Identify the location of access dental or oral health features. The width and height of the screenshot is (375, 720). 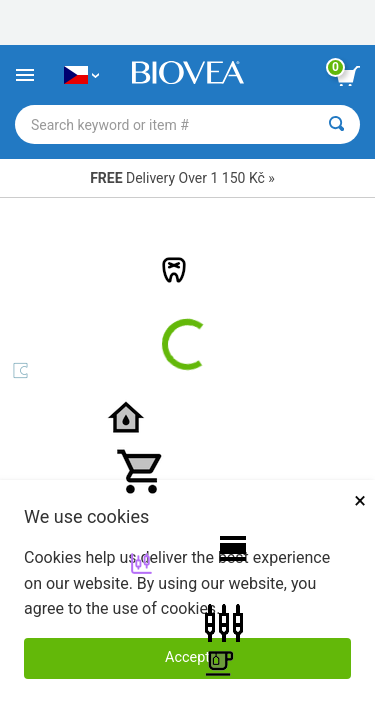
(174, 270).